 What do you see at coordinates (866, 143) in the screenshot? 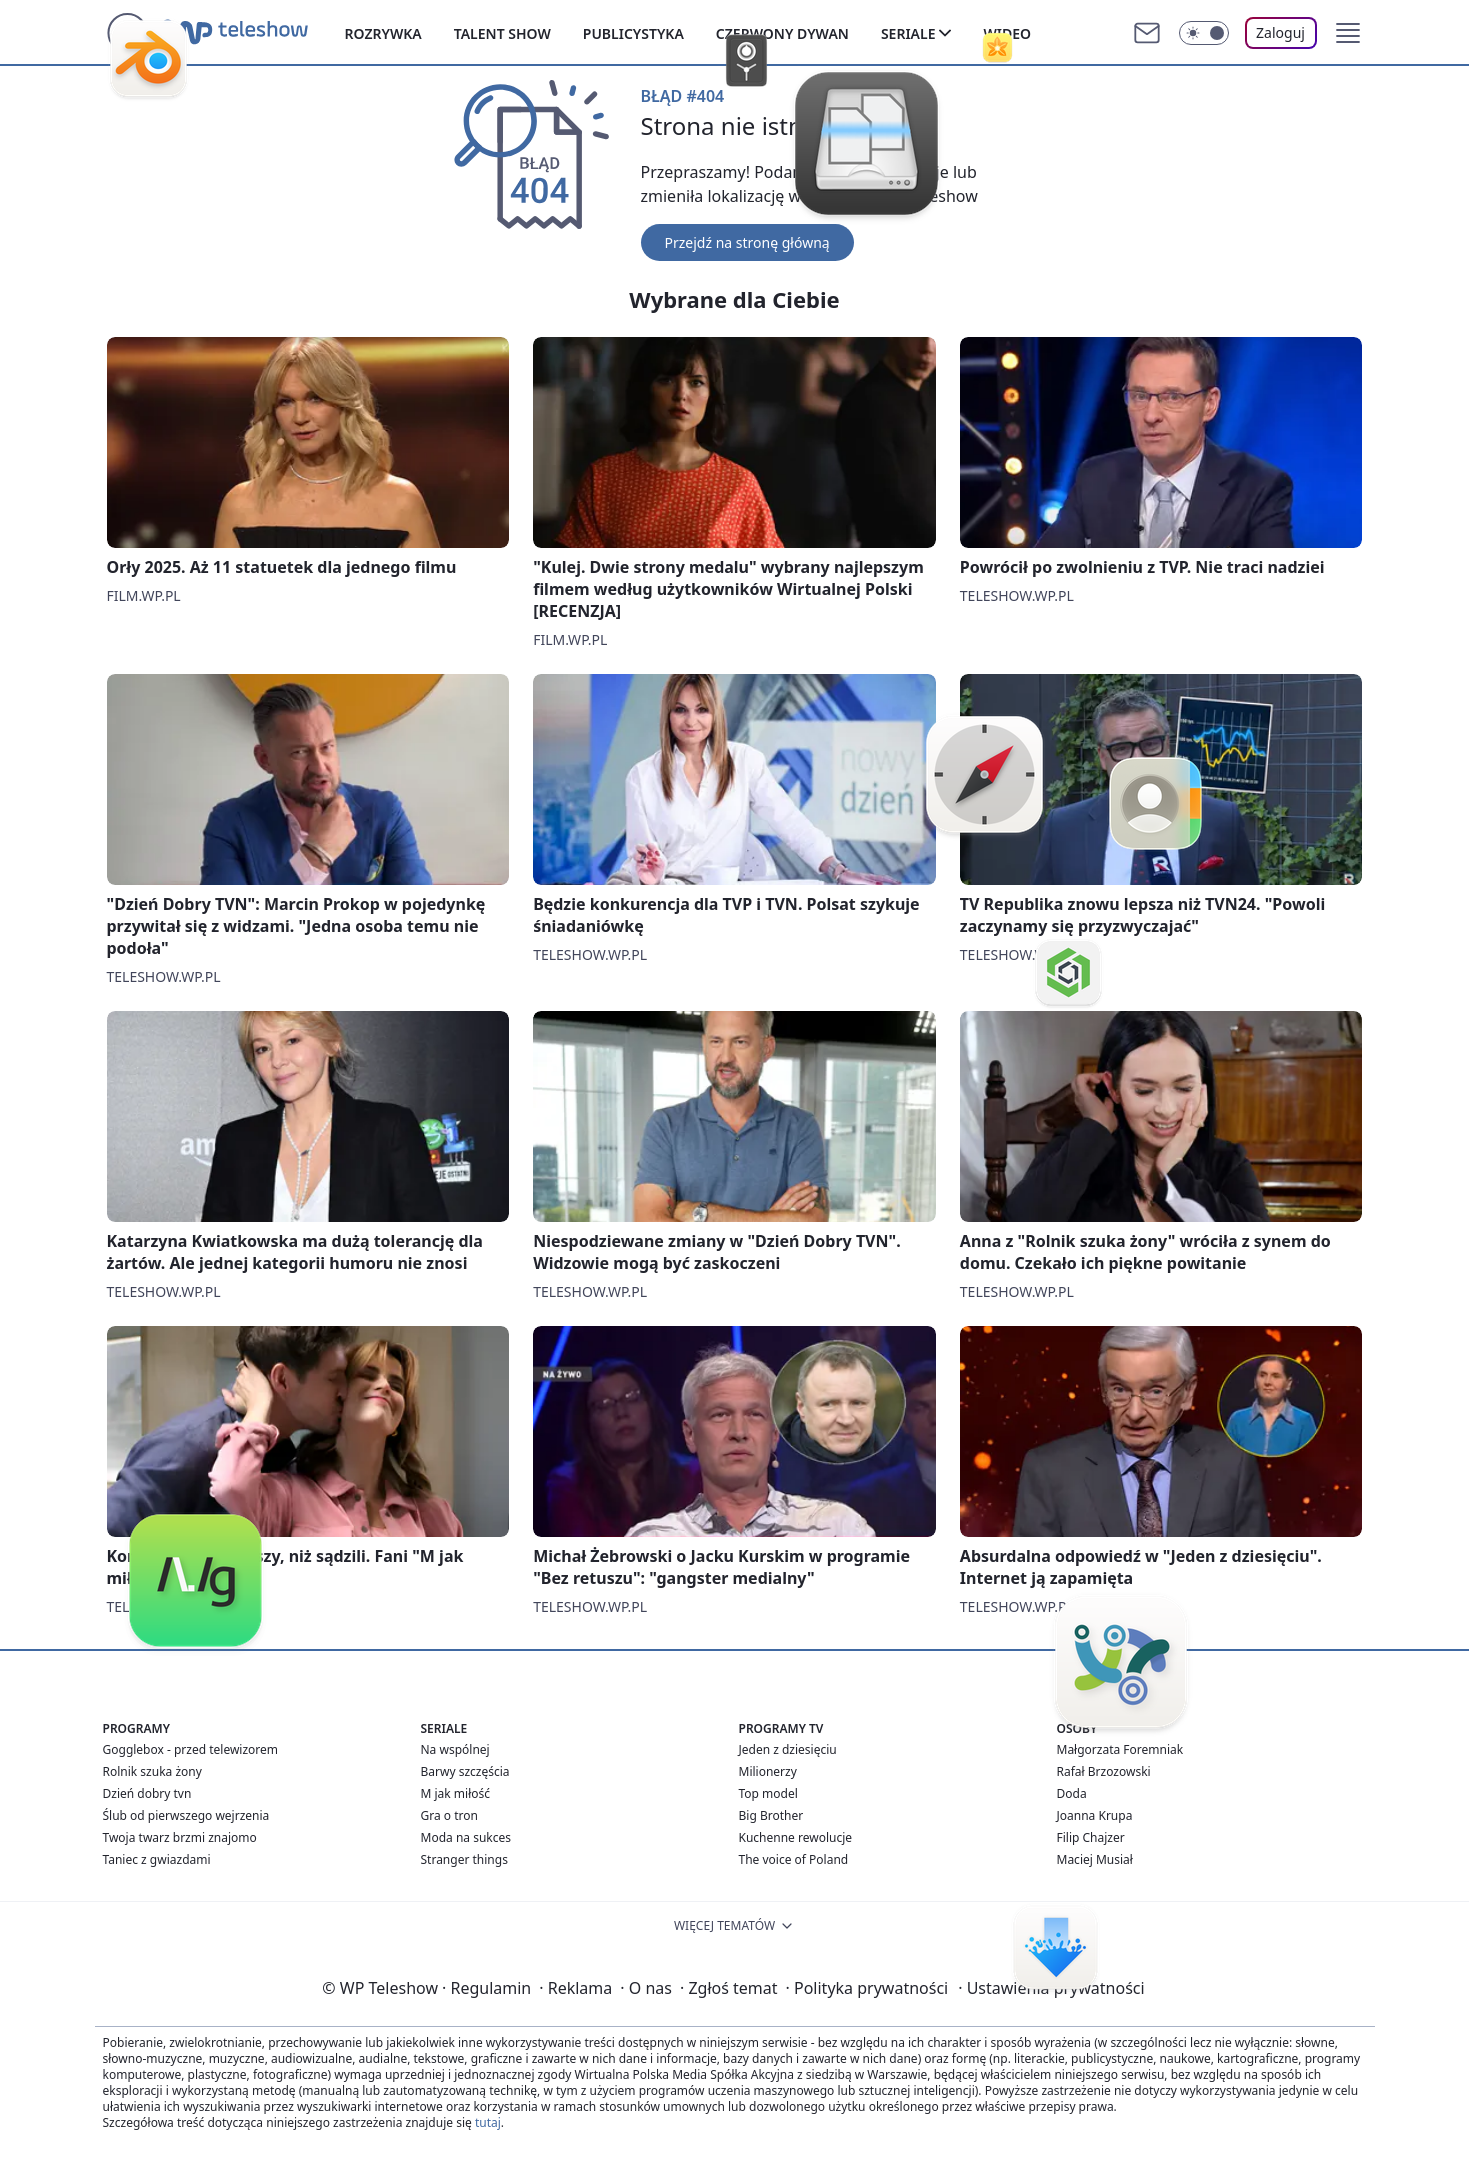
I see `open skanpage document scanning app` at bounding box center [866, 143].